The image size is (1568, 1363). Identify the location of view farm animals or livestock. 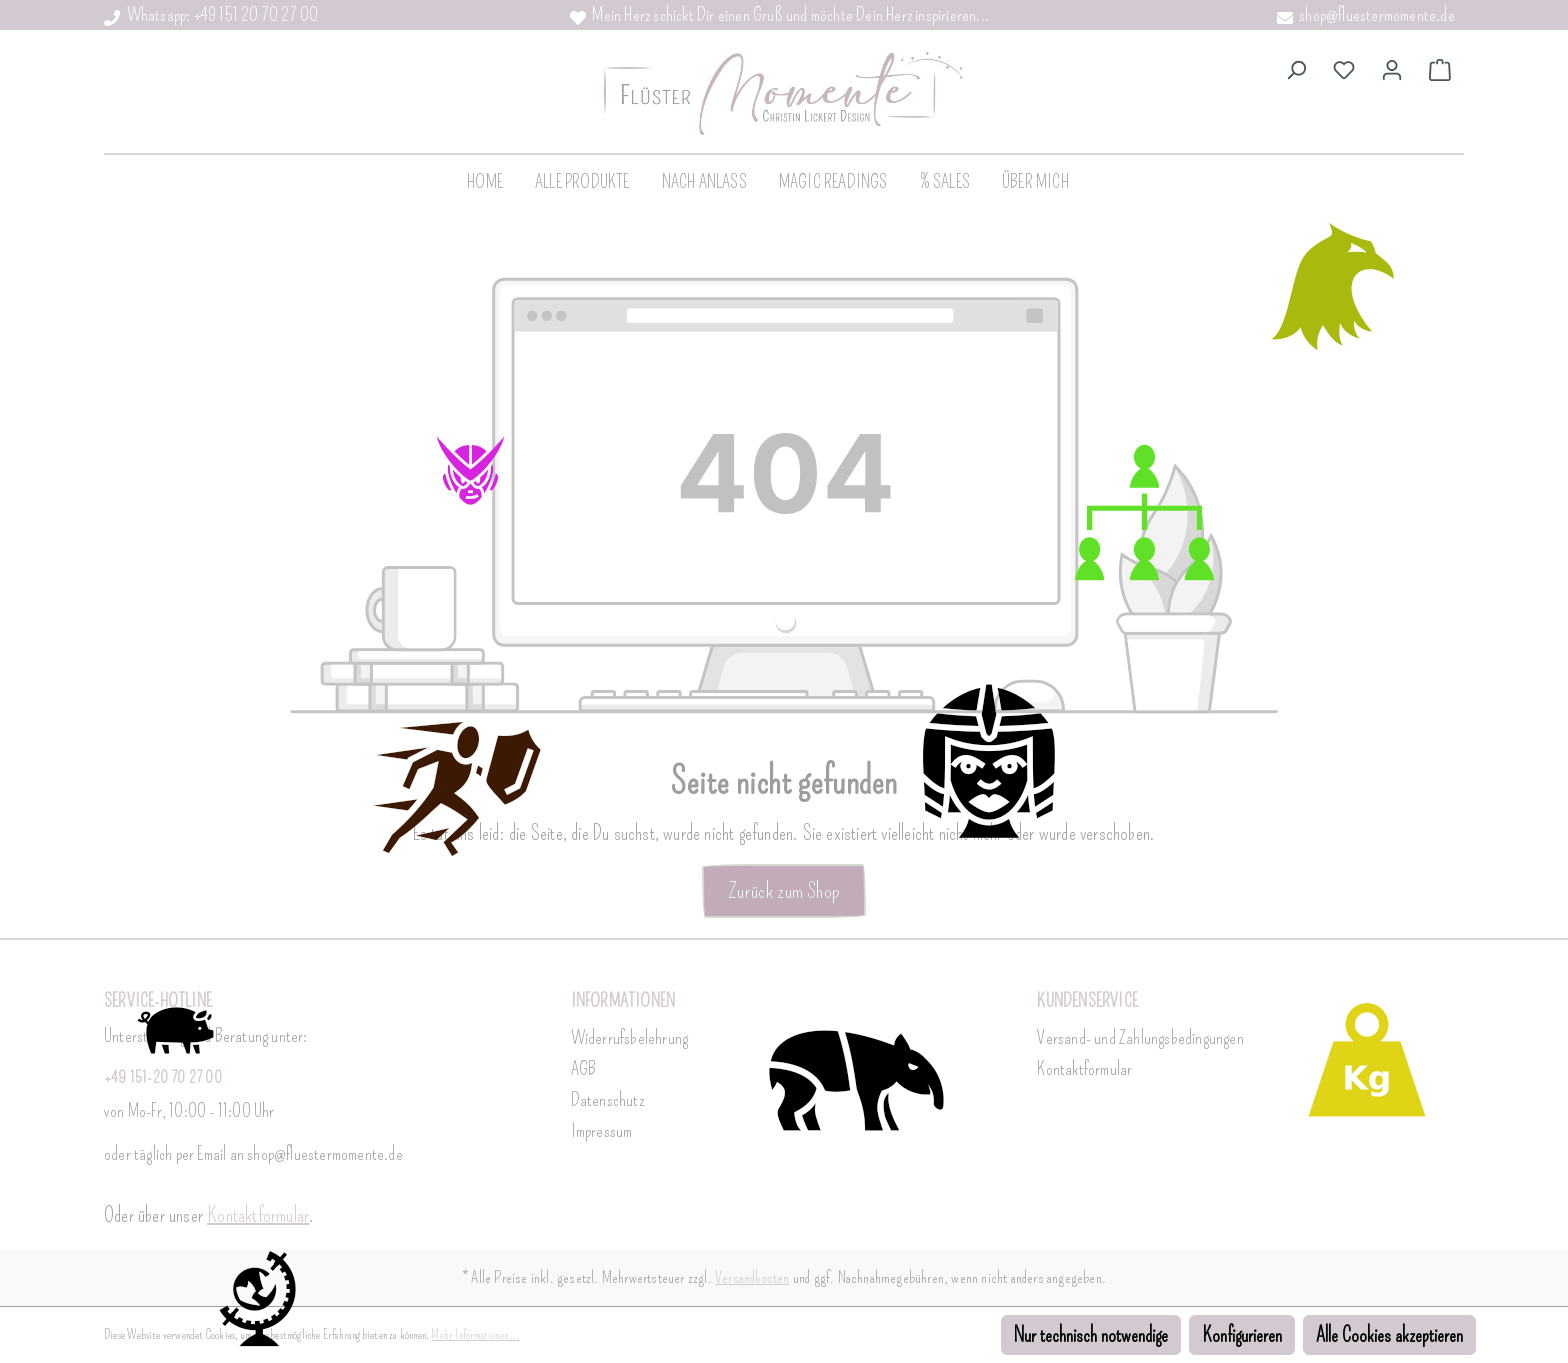
(175, 1030).